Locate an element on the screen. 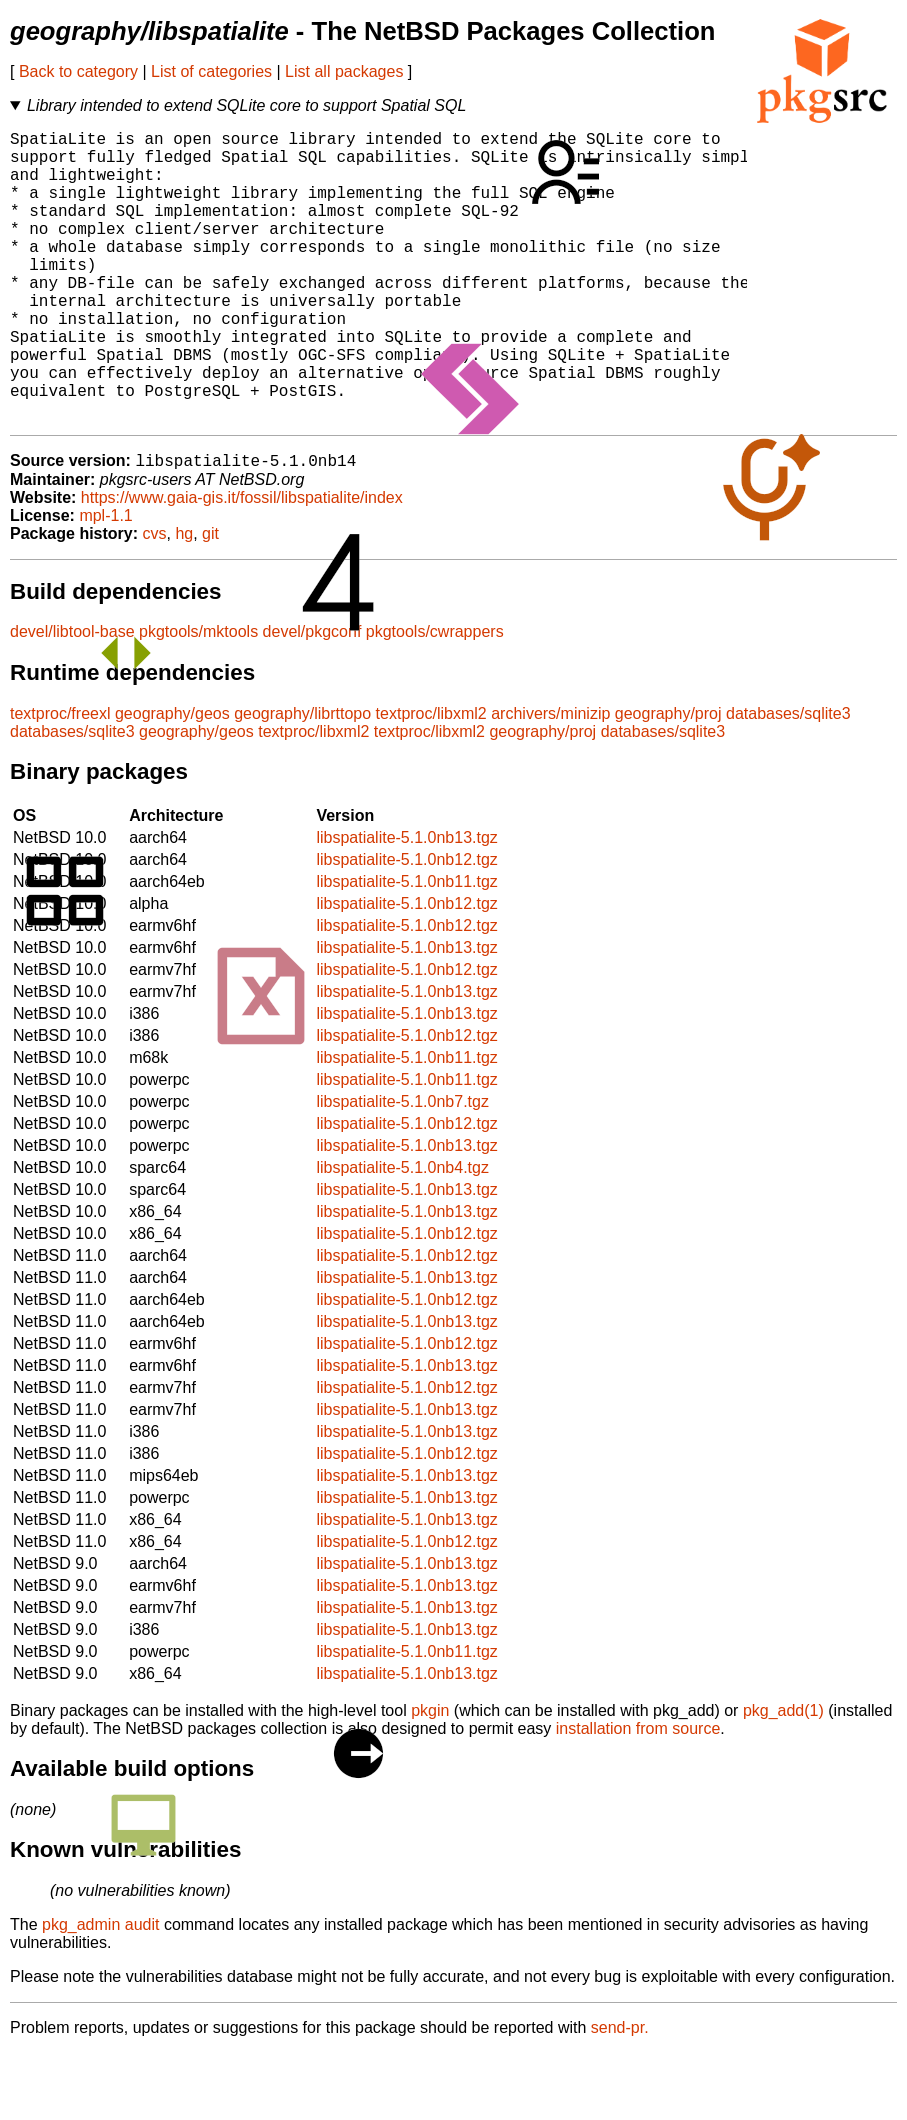  switch to gallery view is located at coordinates (65, 891).